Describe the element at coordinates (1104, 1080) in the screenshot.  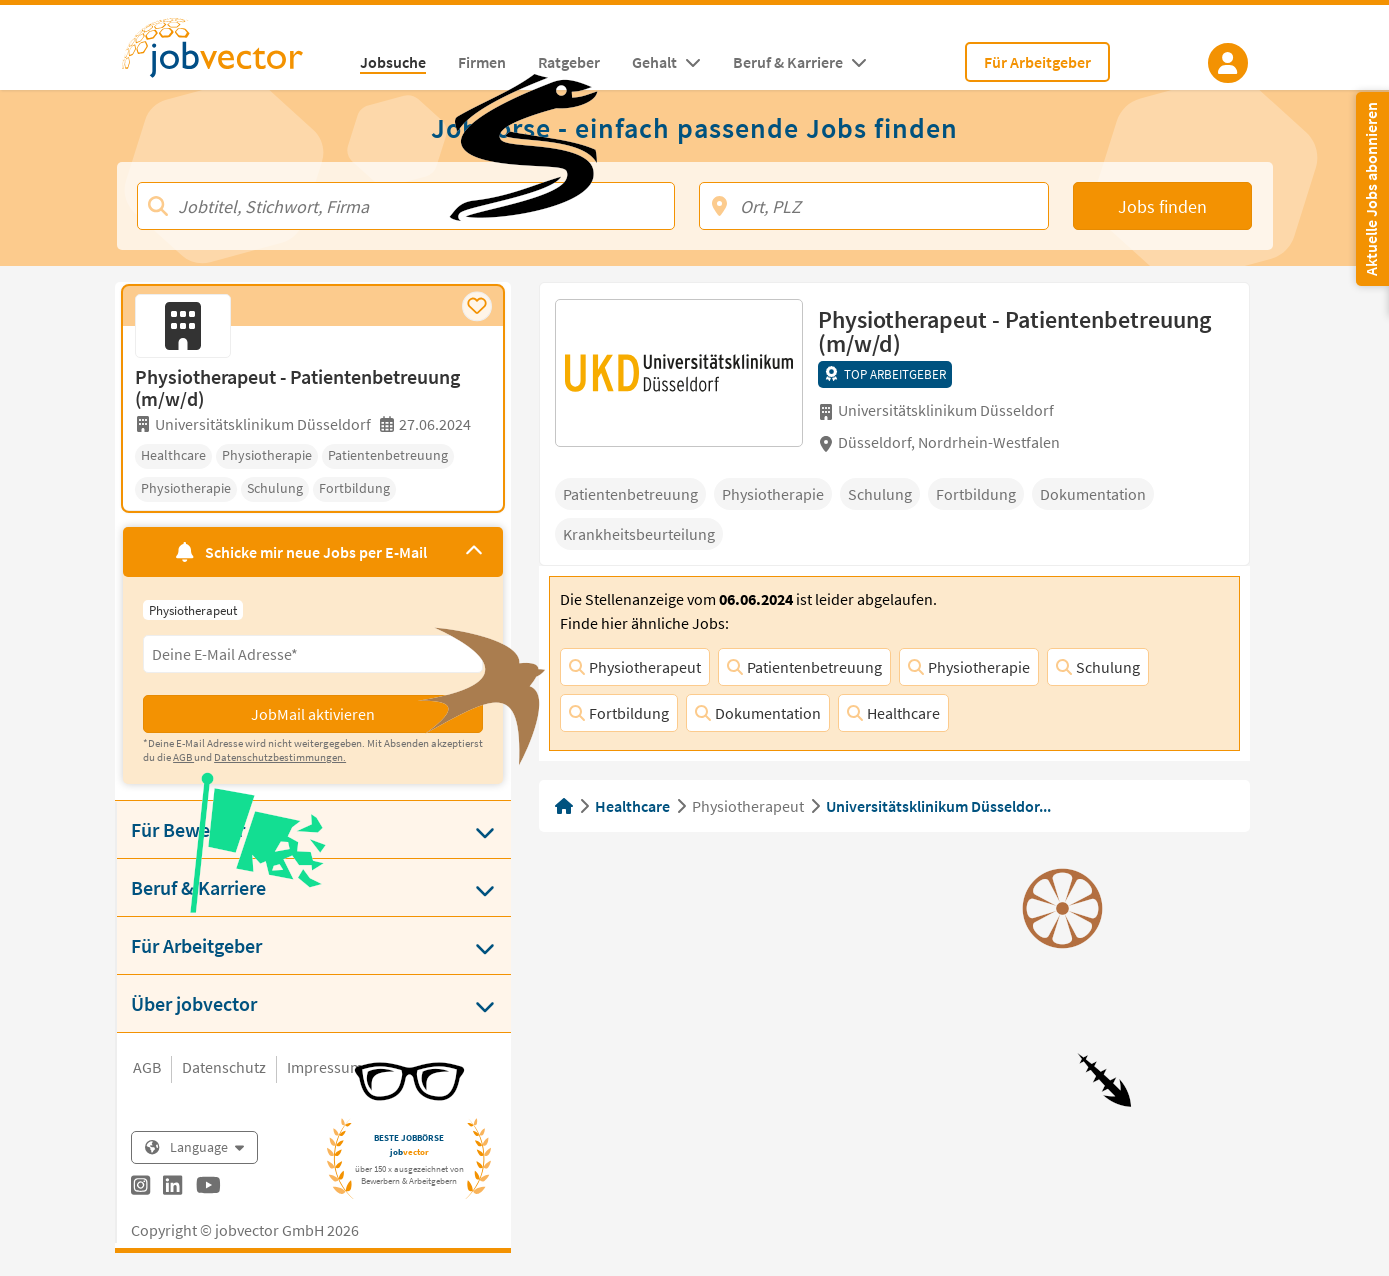
I see `select a barbed arrow projectile type` at that location.